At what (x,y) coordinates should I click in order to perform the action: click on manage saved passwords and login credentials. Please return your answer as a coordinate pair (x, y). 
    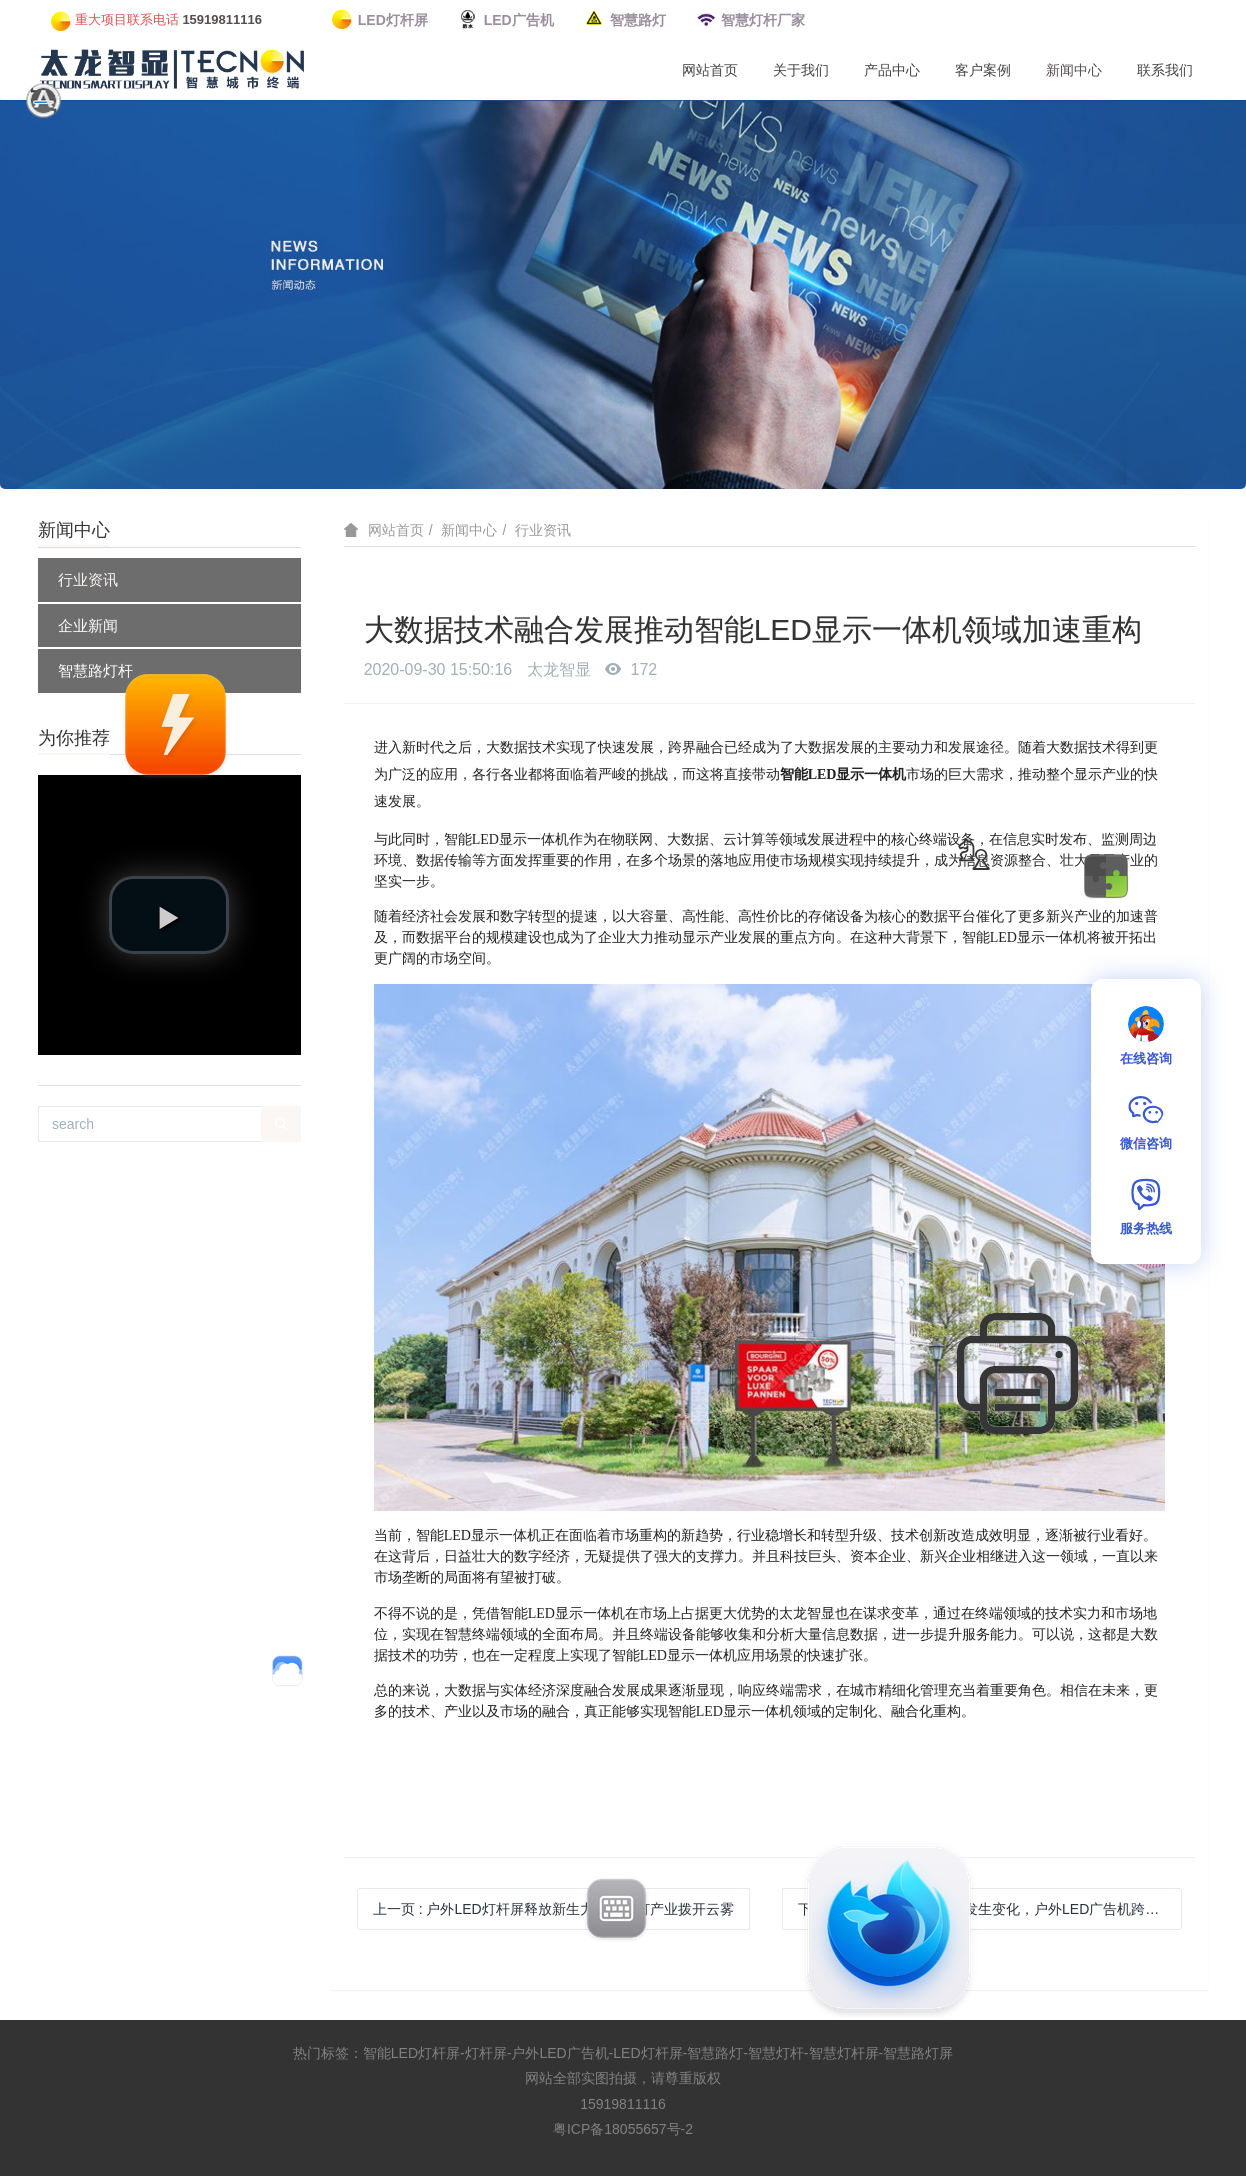
    Looking at the image, I should click on (348, 1696).